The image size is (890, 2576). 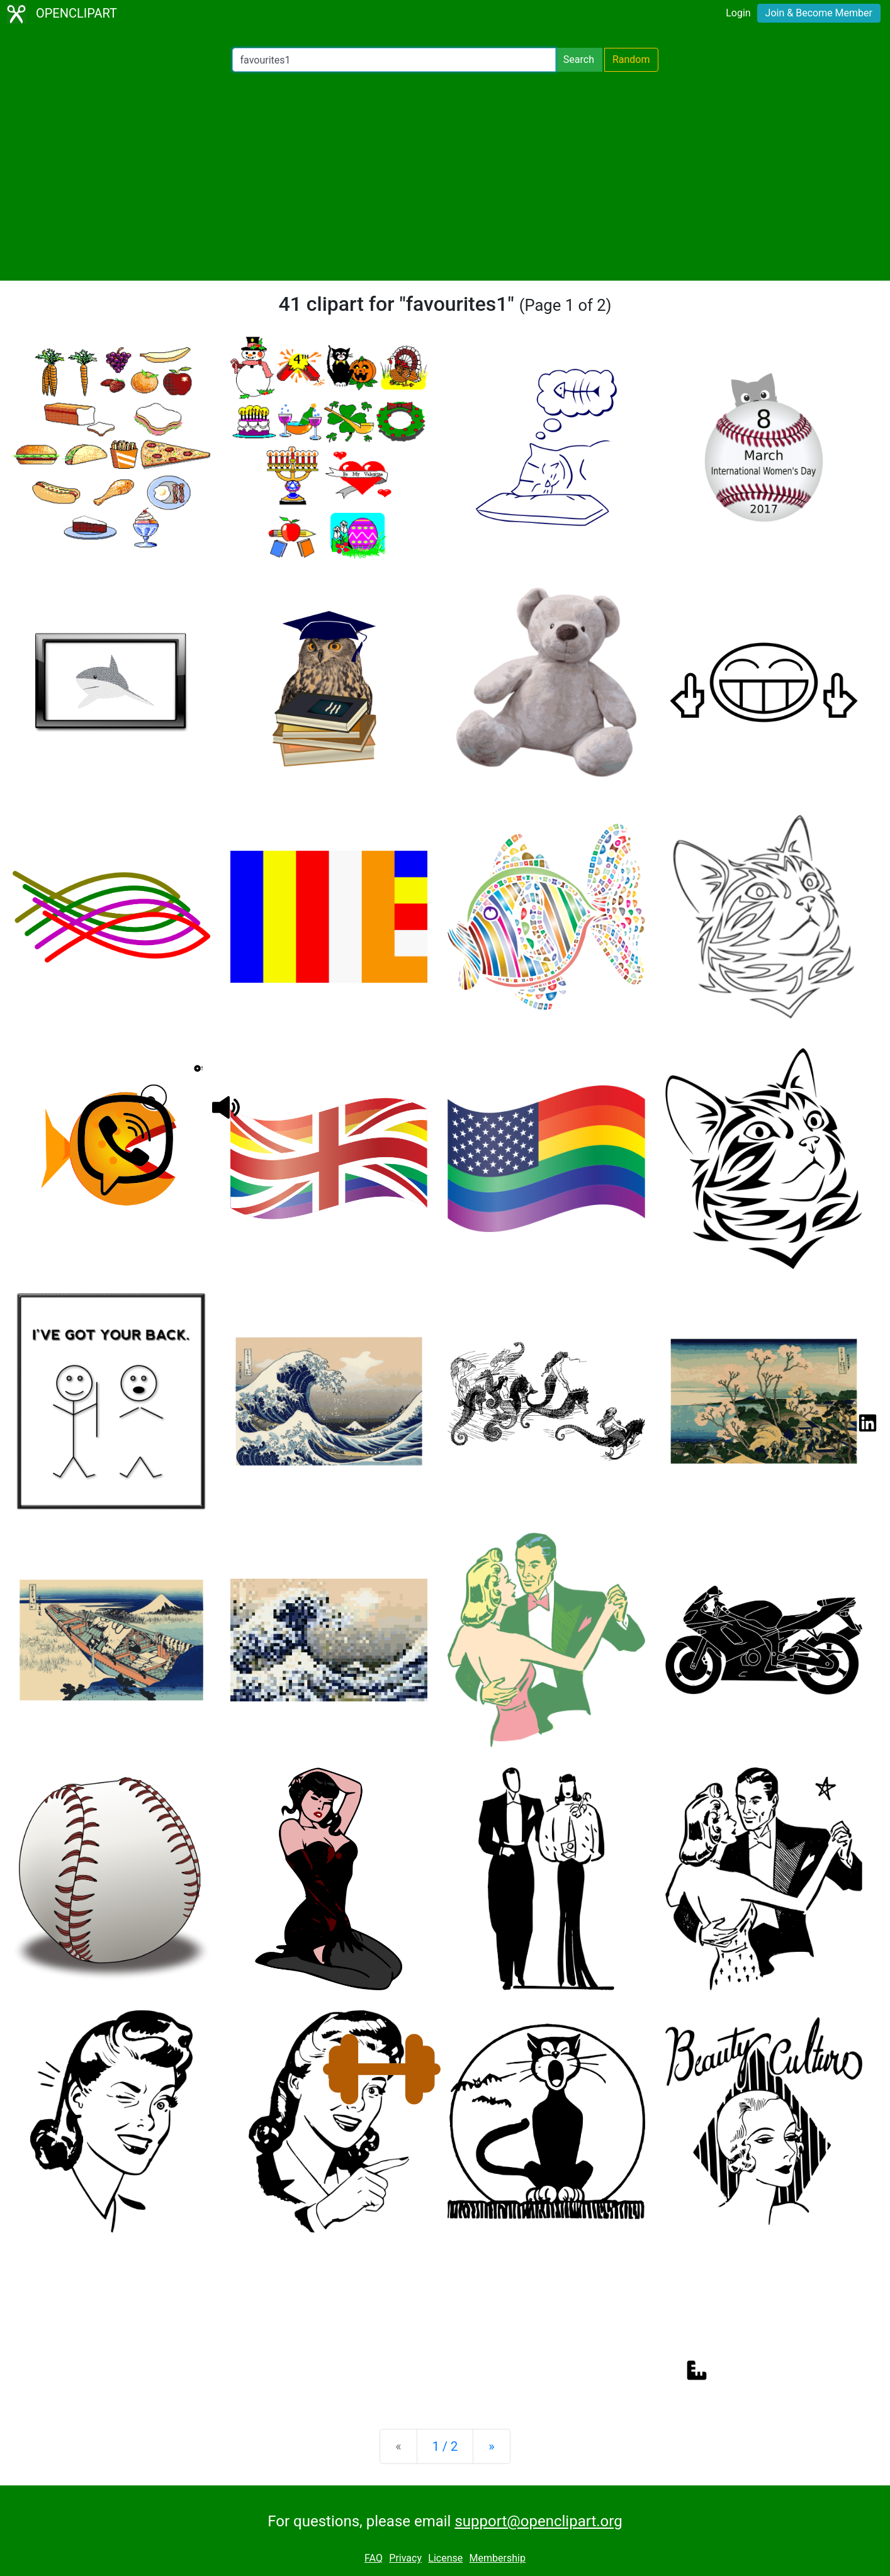 What do you see at coordinates (381, 2069) in the screenshot?
I see `access fitness or workout features` at bounding box center [381, 2069].